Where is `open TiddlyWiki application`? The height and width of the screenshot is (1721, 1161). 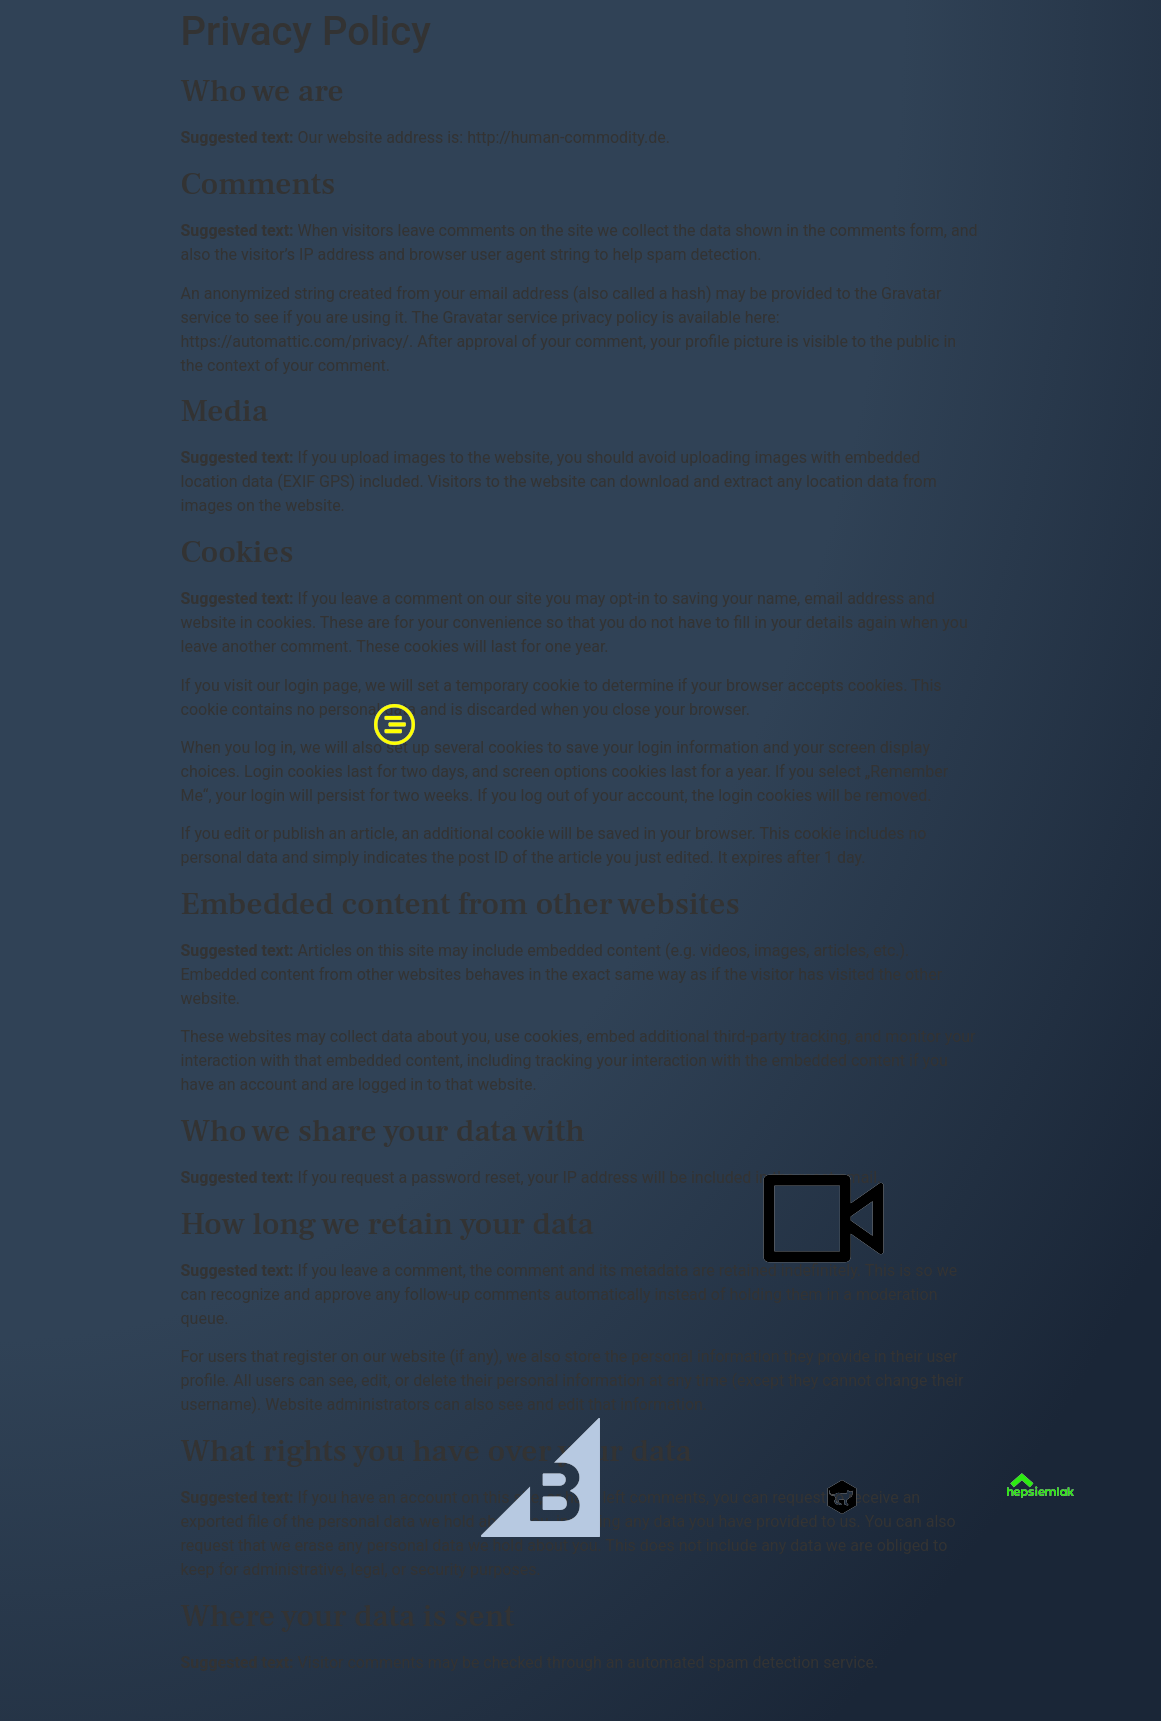 open TiddlyWiki application is located at coordinates (842, 1497).